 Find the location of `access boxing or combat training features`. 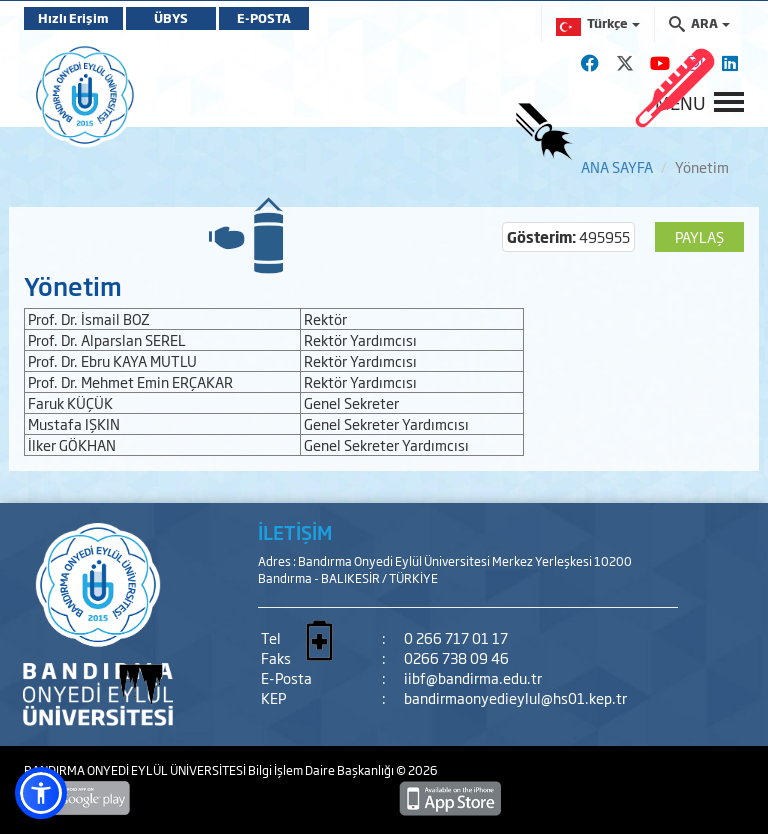

access boxing or combat training features is located at coordinates (247, 236).